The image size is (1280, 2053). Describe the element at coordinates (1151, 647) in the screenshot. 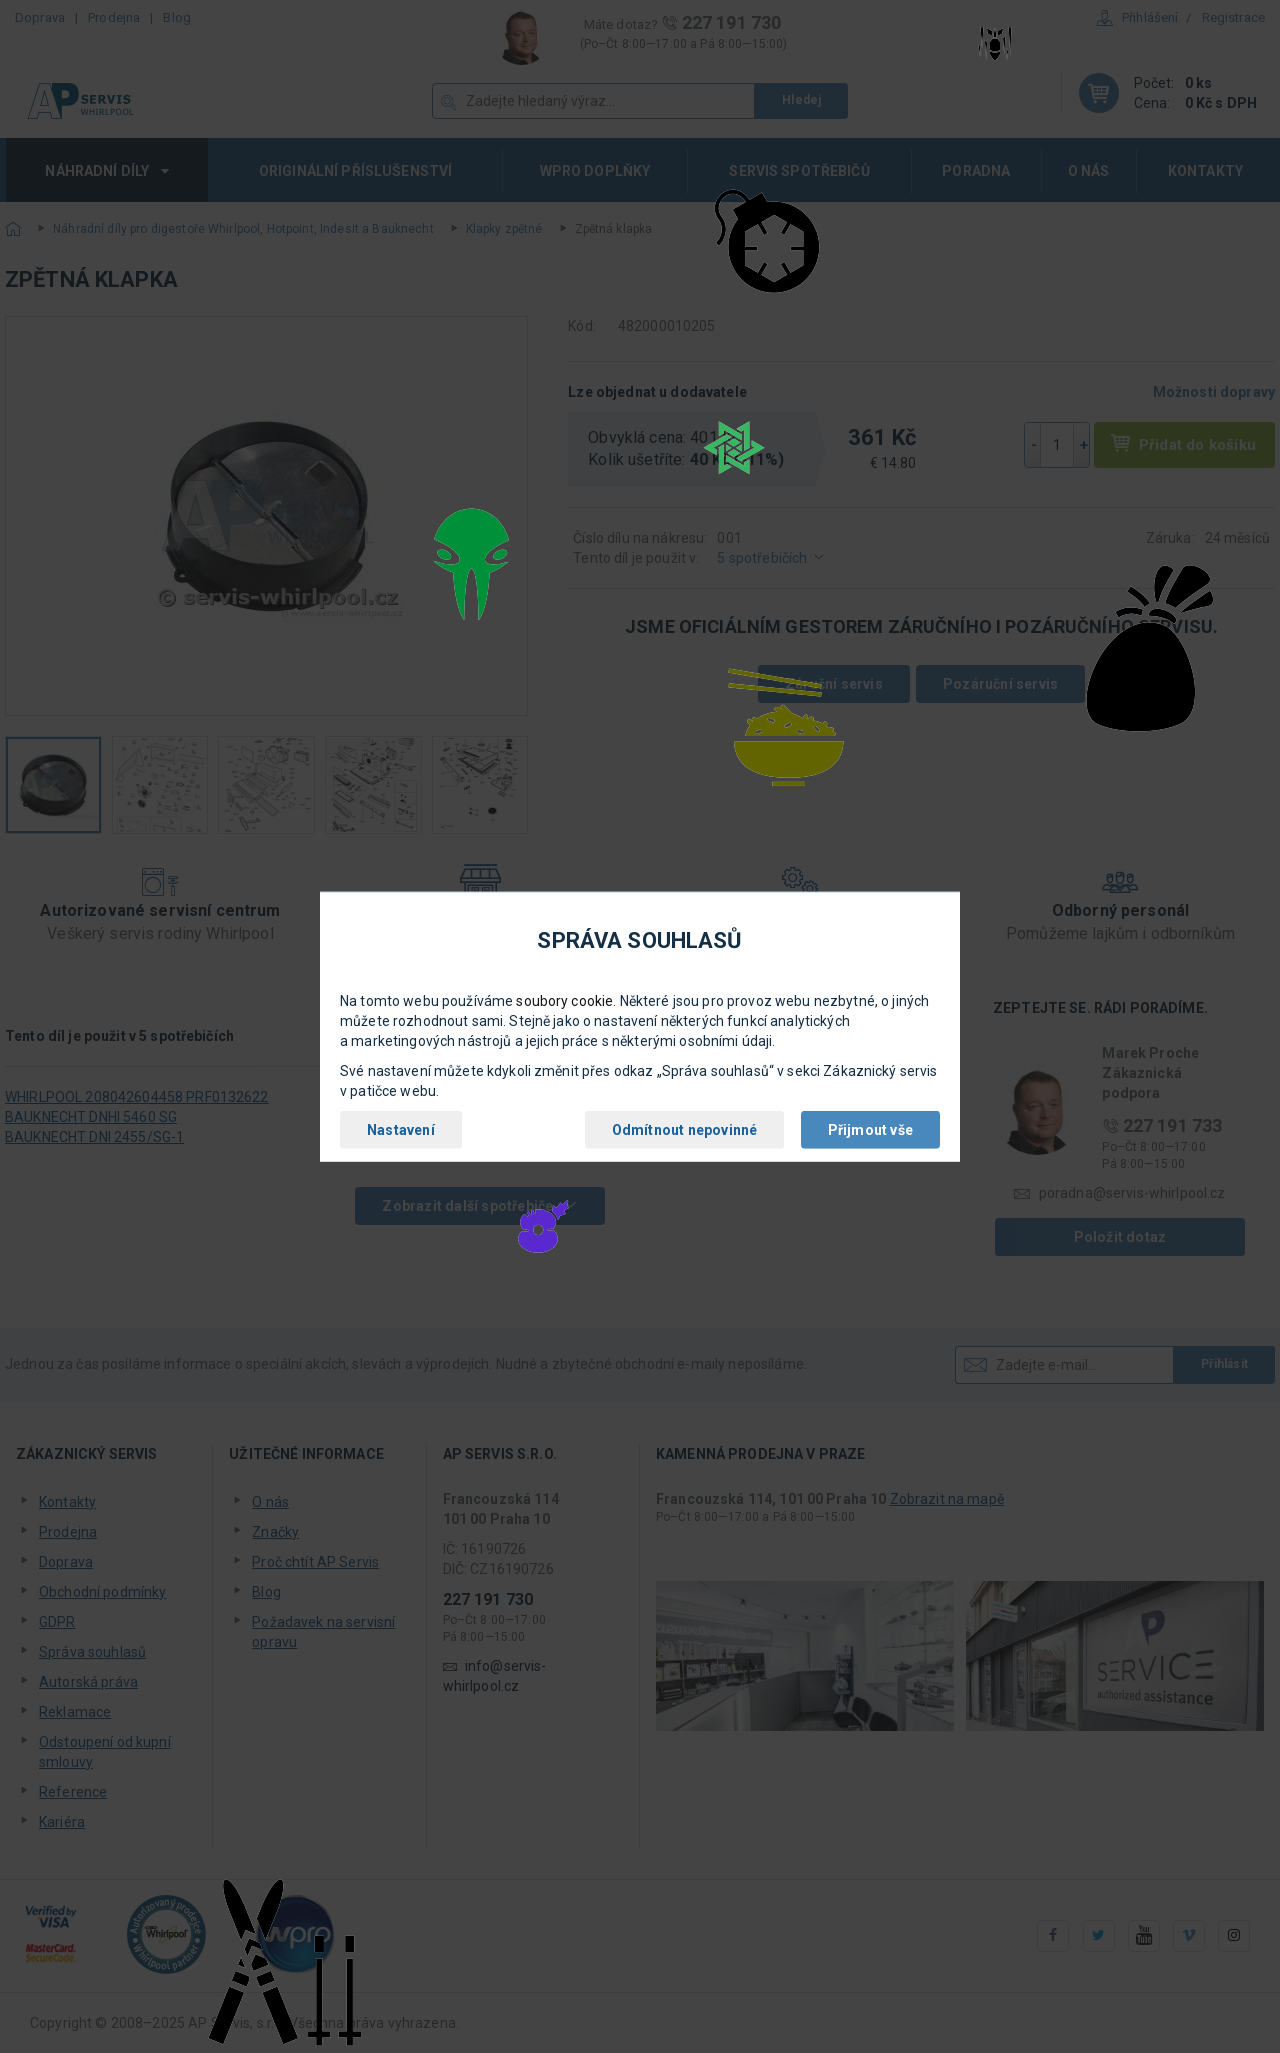

I see `swap or exchange items in inventory` at that location.